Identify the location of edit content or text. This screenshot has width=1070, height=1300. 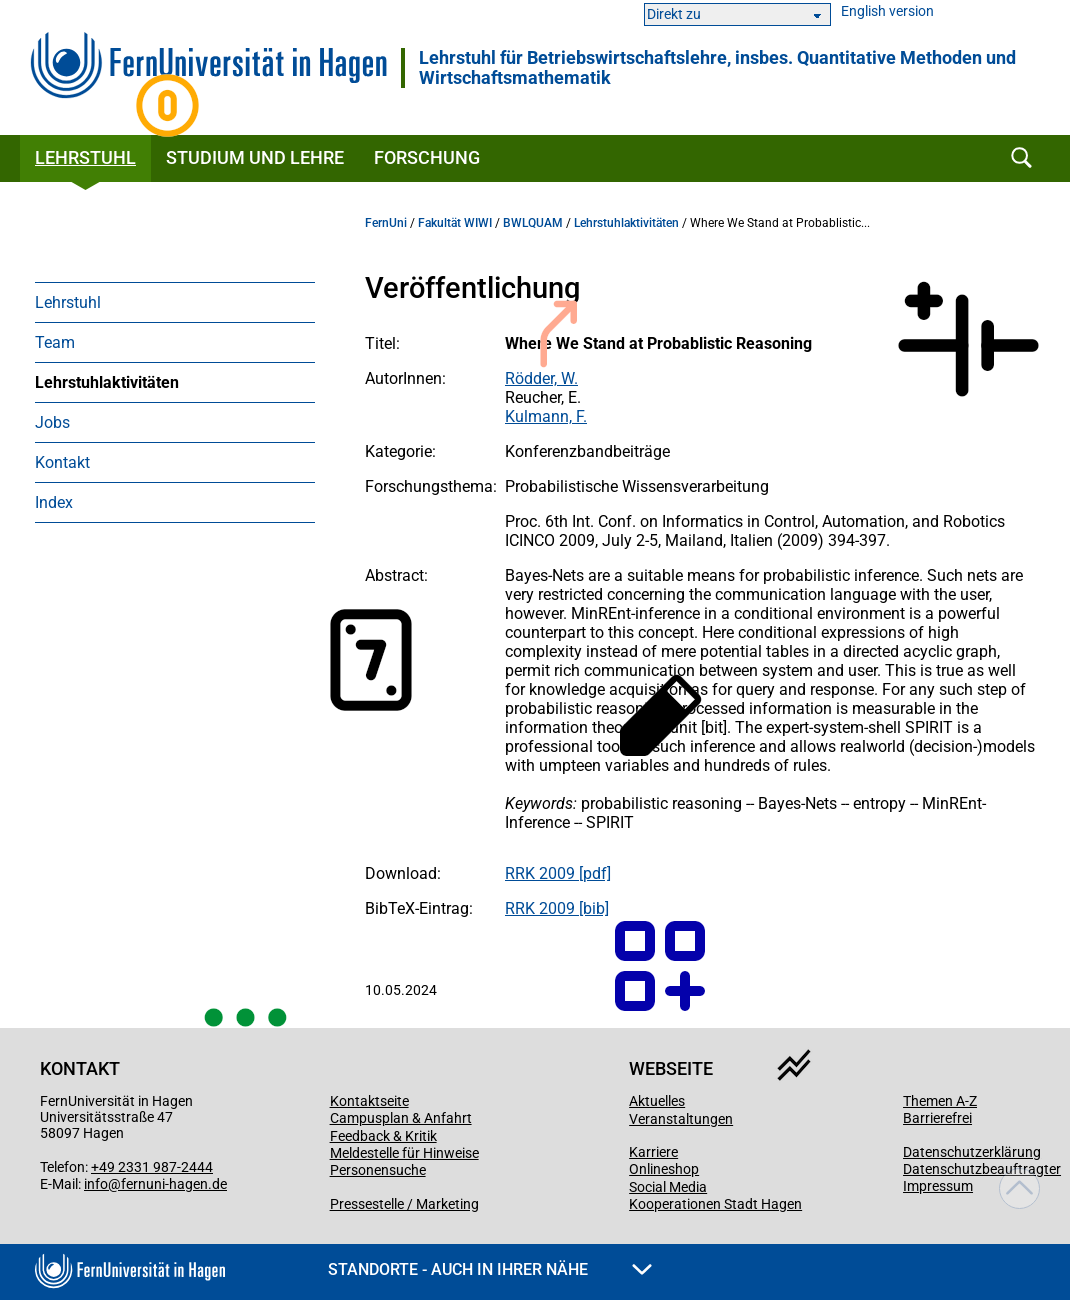
(659, 717).